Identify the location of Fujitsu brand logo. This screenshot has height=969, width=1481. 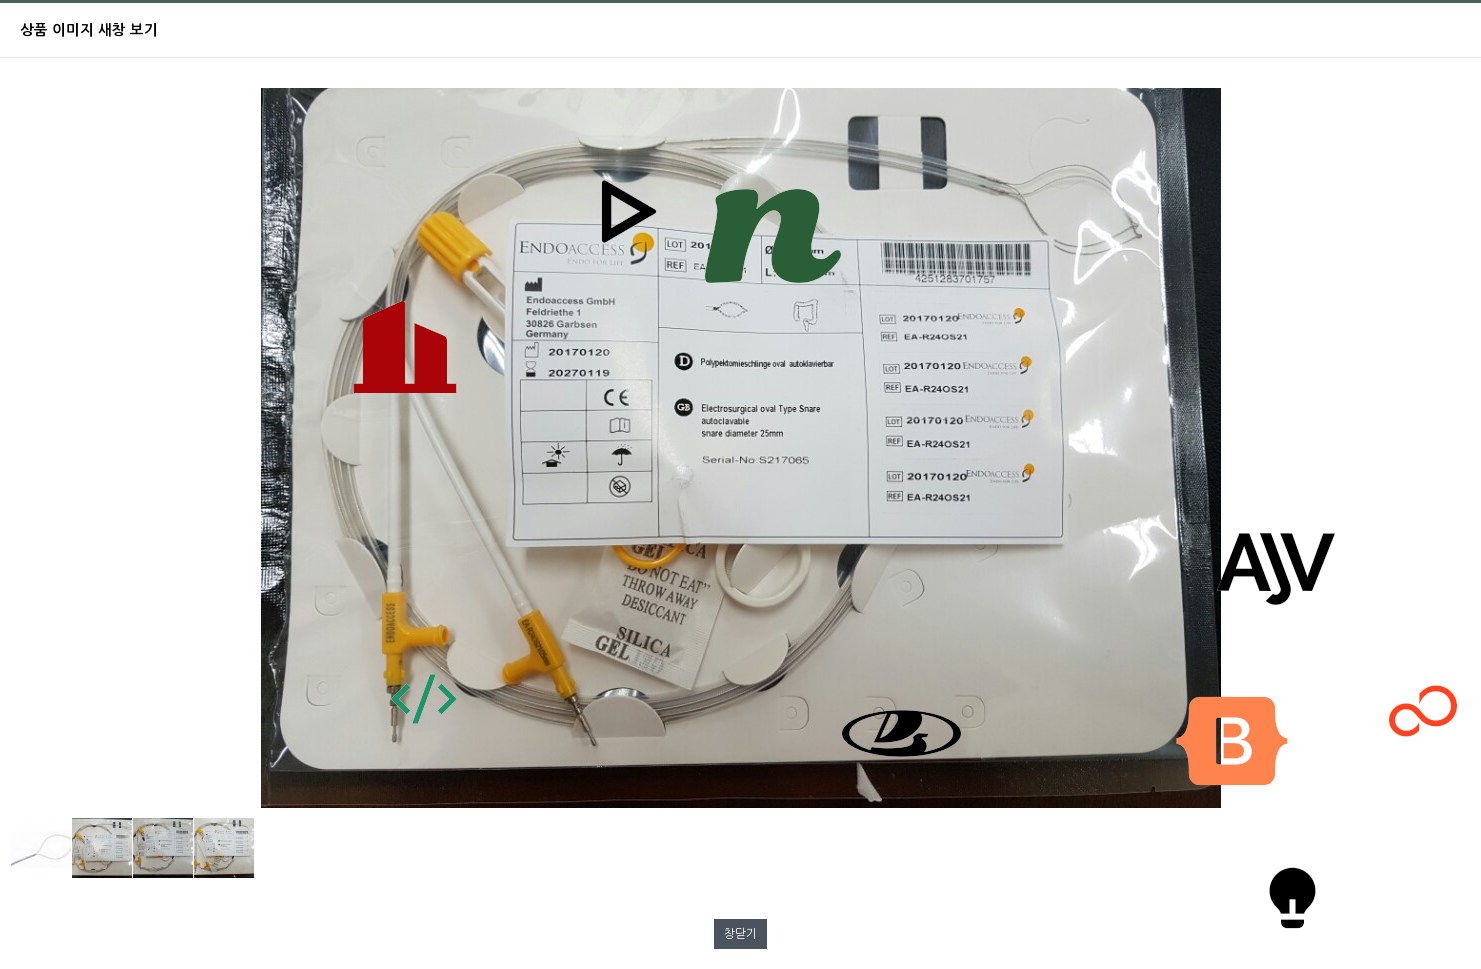
(1423, 711).